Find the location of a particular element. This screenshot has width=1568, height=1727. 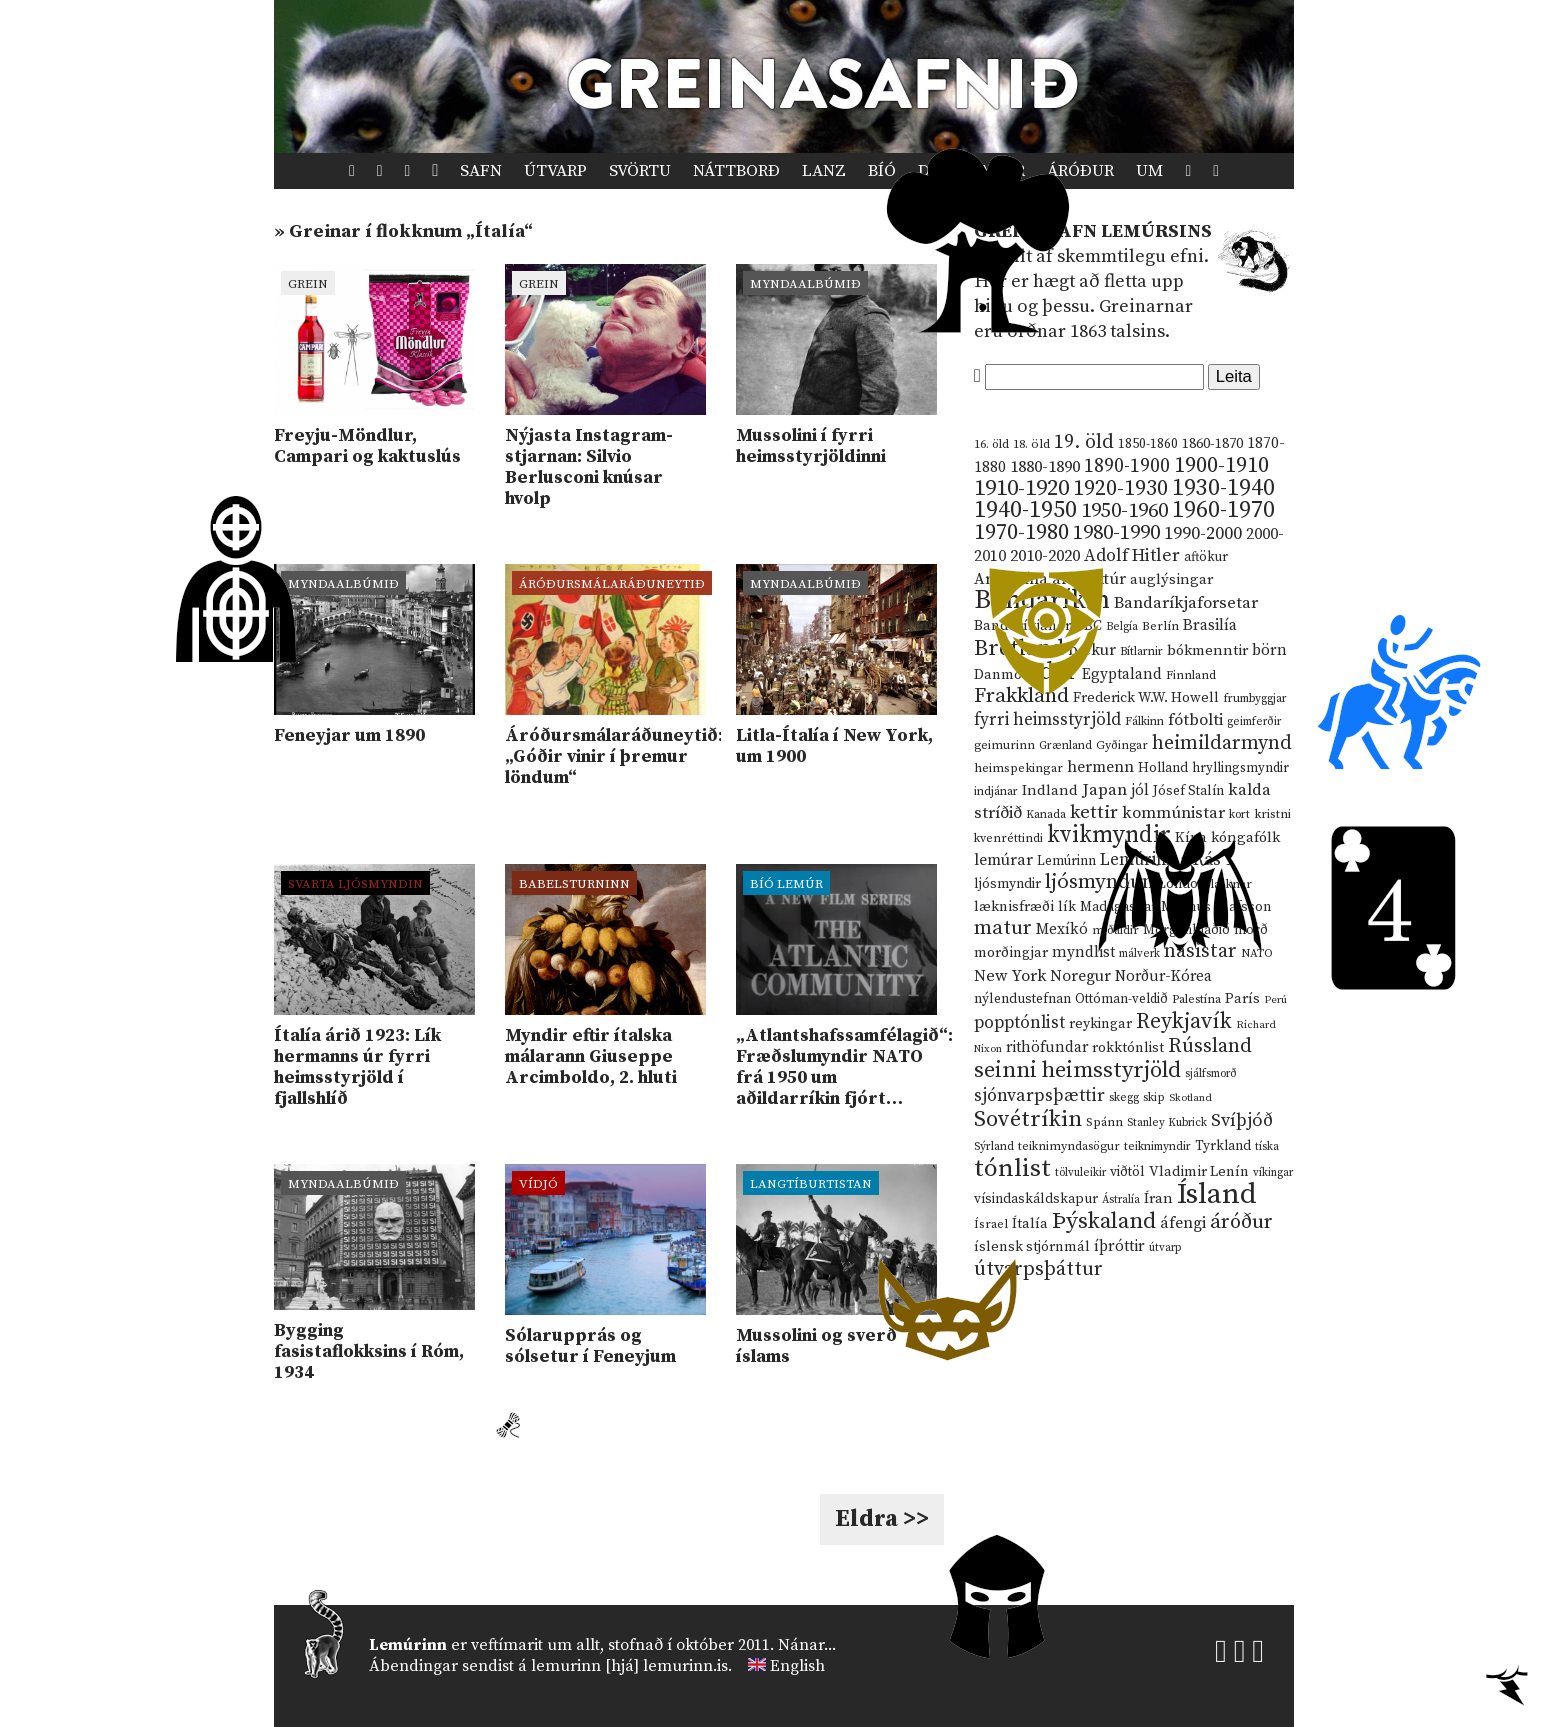

select cavalry unit type is located at coordinates (1399, 692).